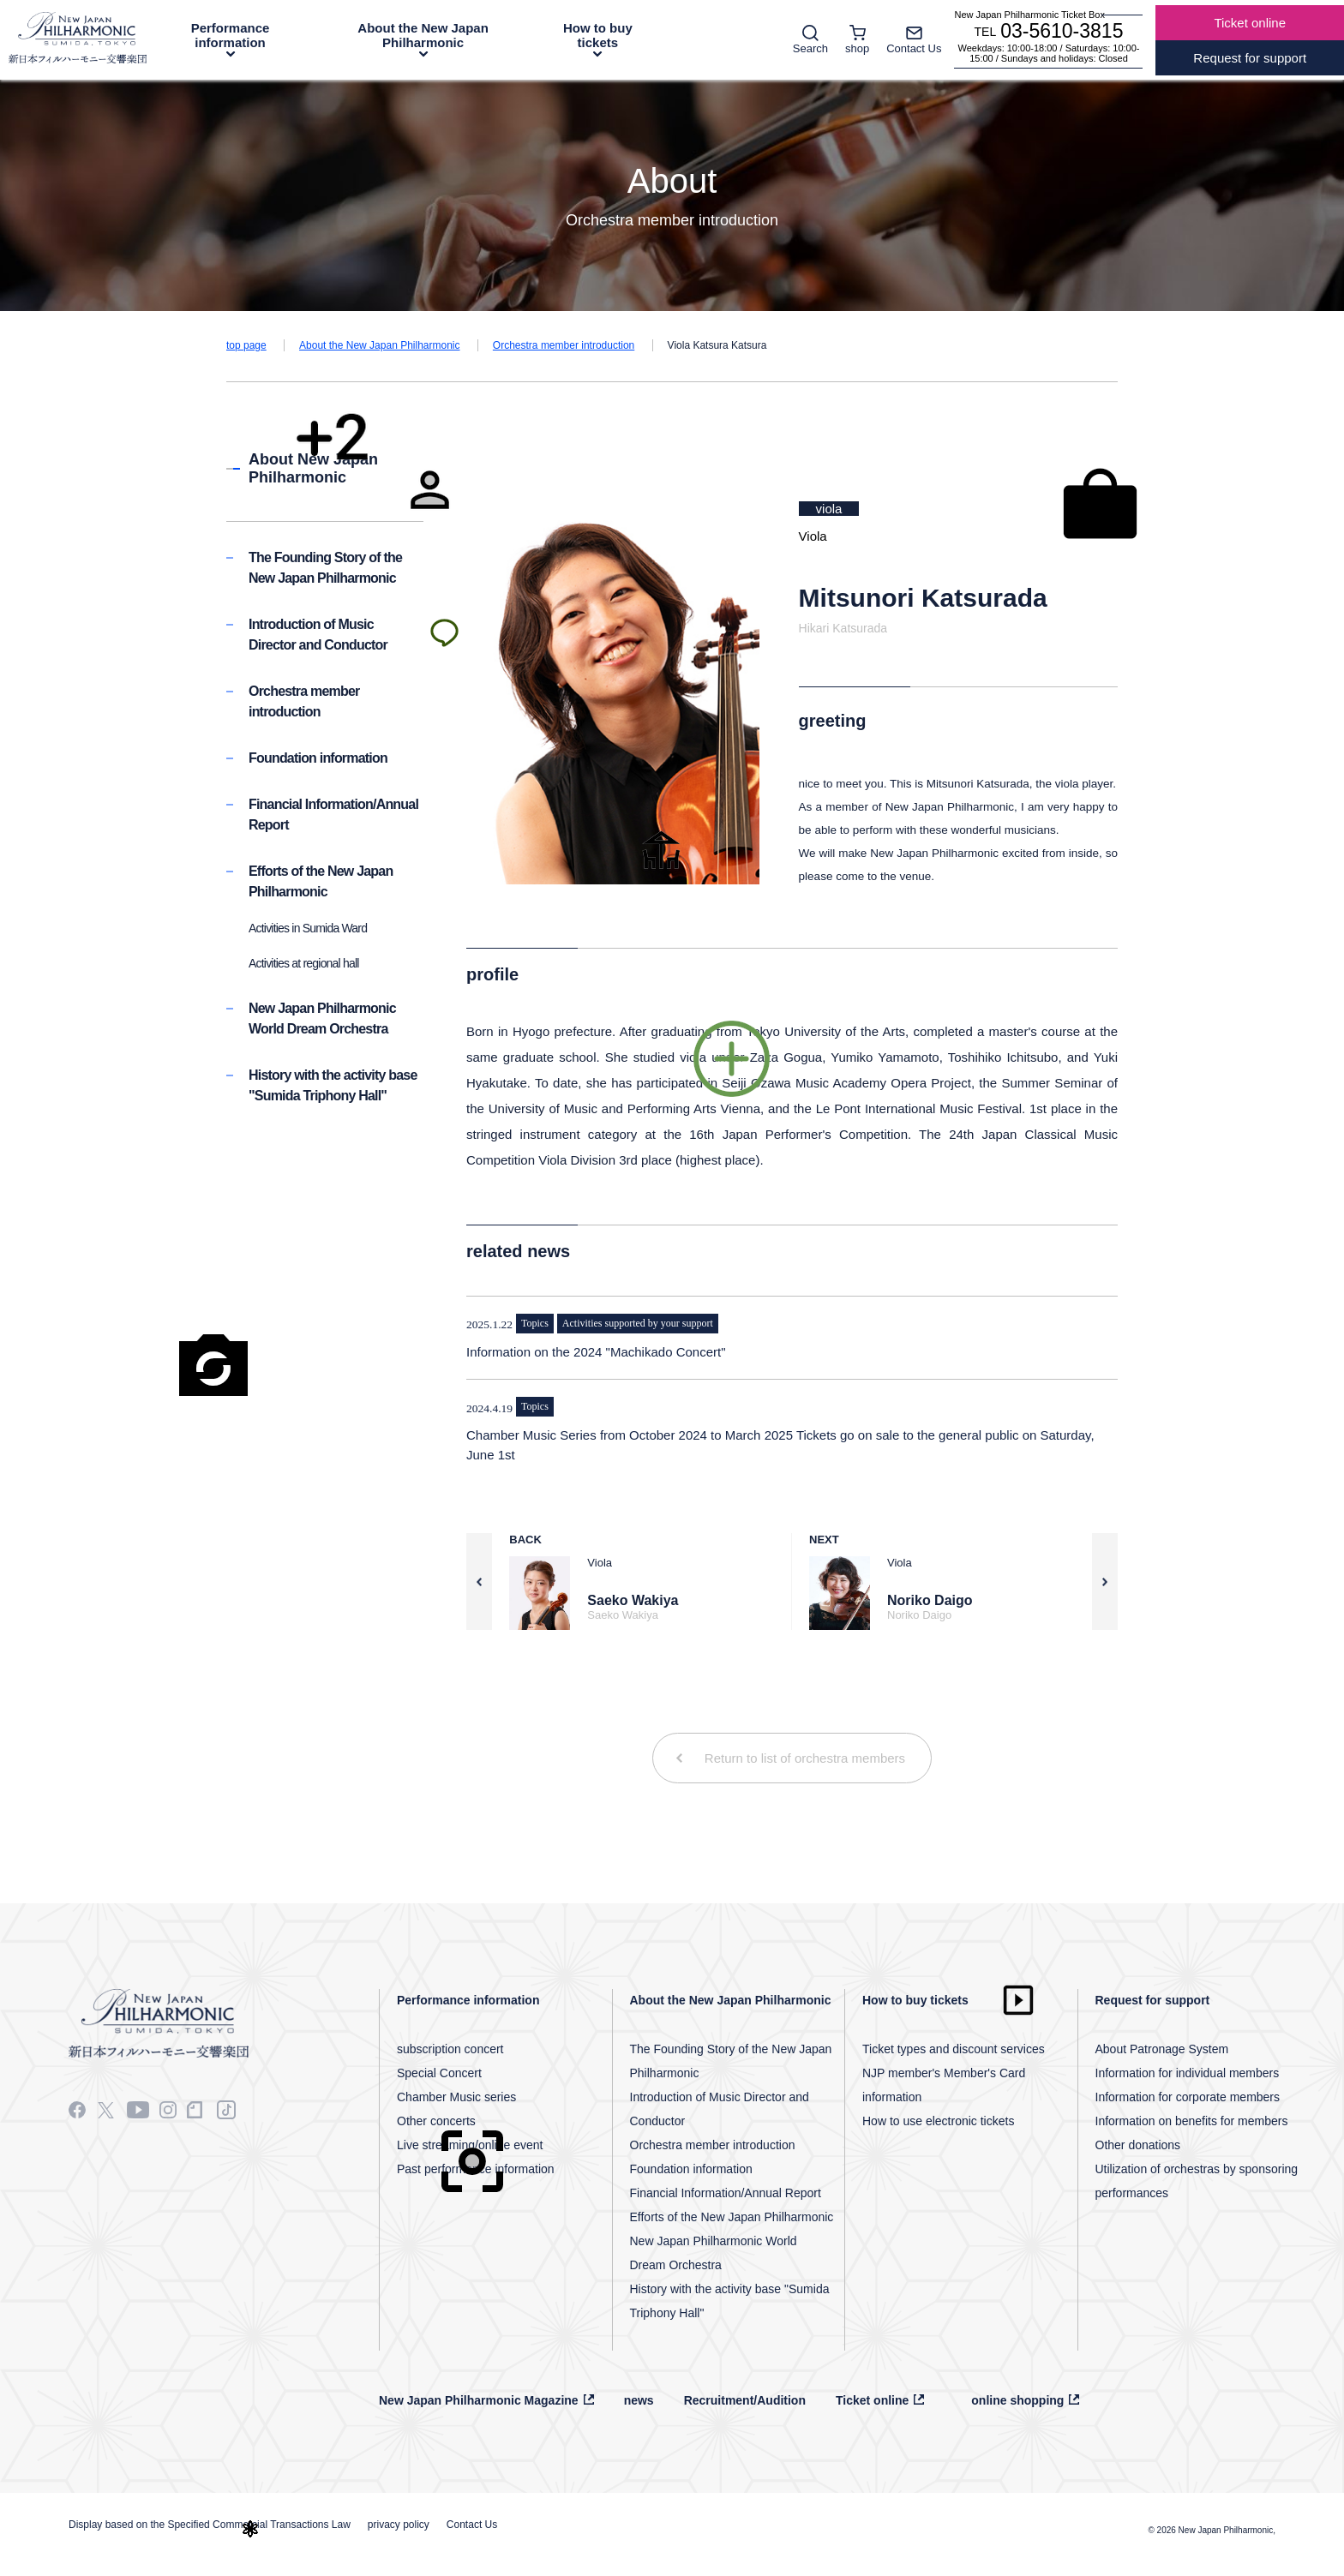 The width and height of the screenshot is (1344, 2576). Describe the element at coordinates (213, 1369) in the screenshot. I see `switch to party mode camera filter` at that location.